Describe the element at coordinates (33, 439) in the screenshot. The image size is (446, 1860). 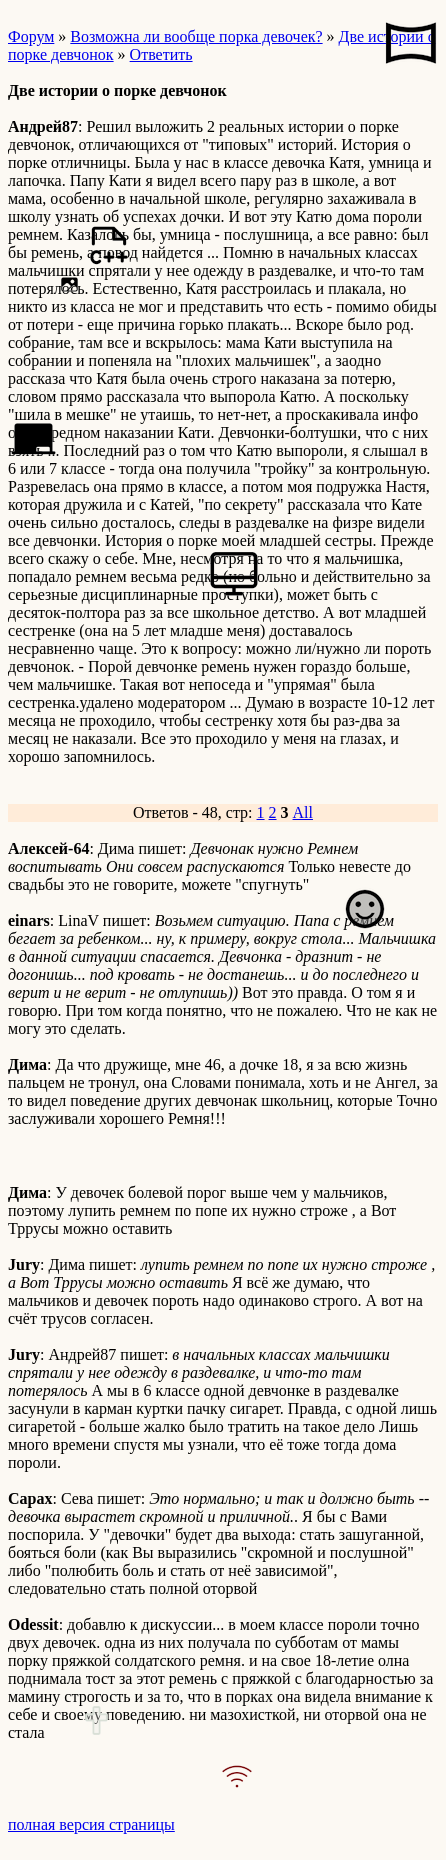
I see `open whiteboard or presentation mode` at that location.